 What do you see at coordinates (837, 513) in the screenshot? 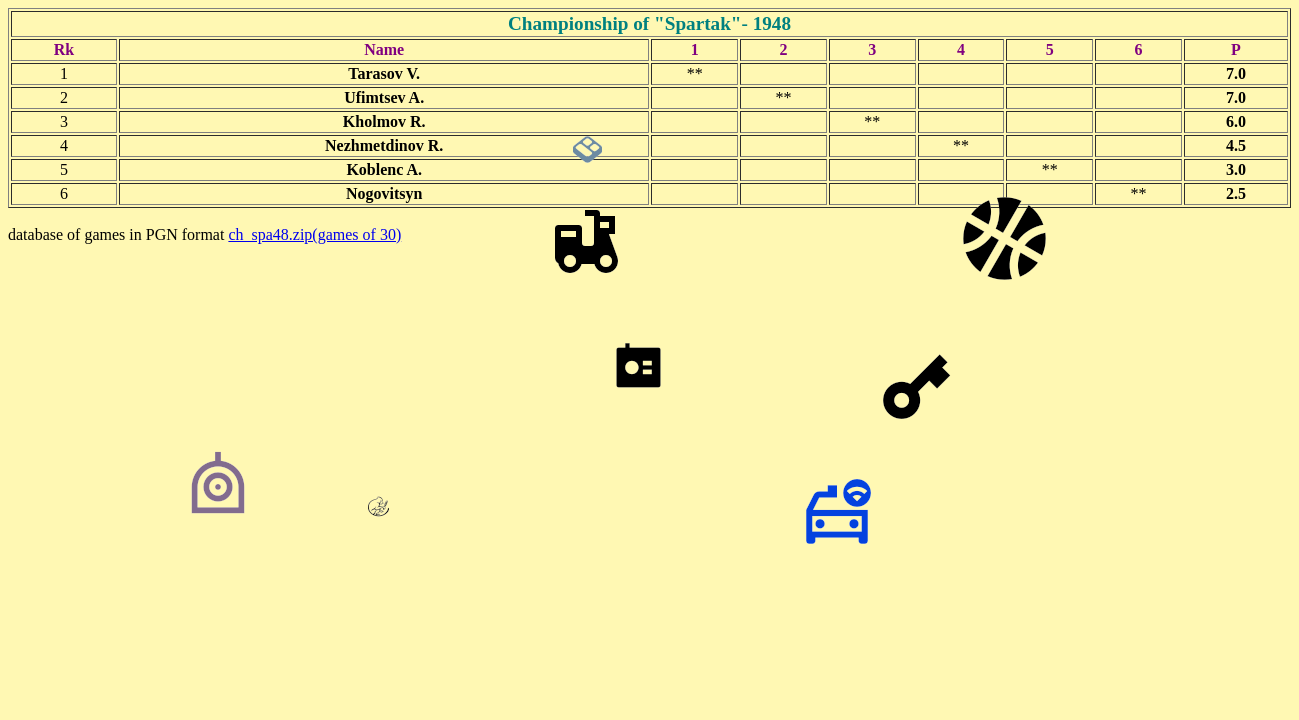
I see `taxi or rideshare with wifi available` at bounding box center [837, 513].